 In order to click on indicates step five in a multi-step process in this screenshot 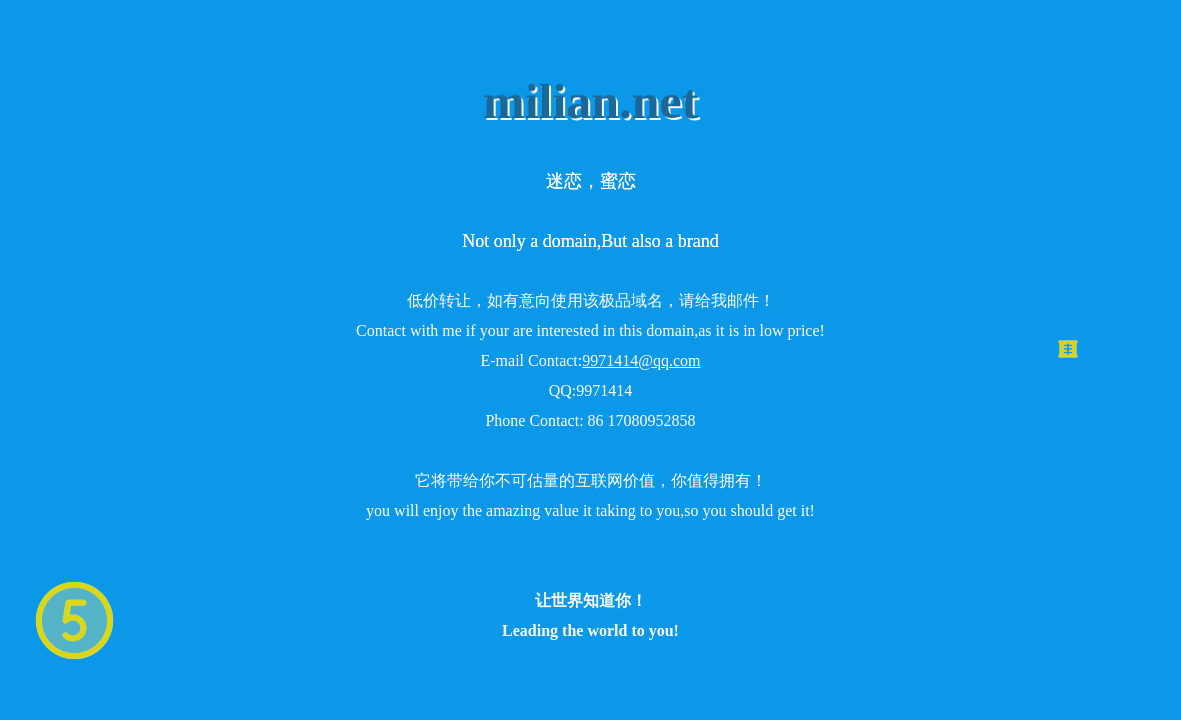, I will do `click(74, 620)`.